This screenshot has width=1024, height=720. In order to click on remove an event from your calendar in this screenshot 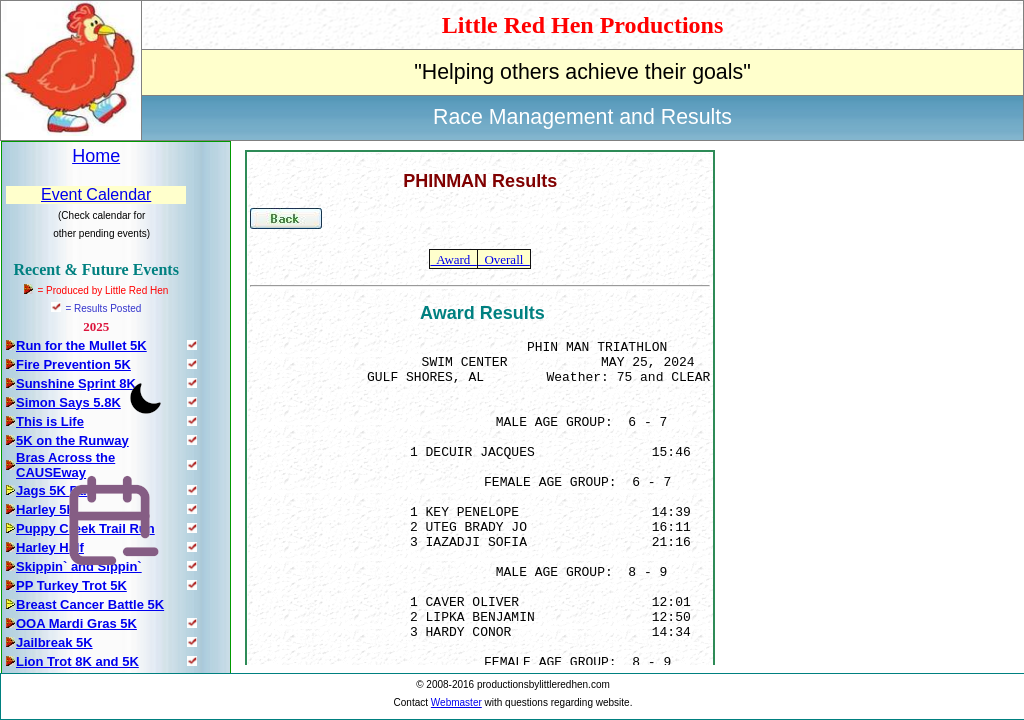, I will do `click(109, 520)`.